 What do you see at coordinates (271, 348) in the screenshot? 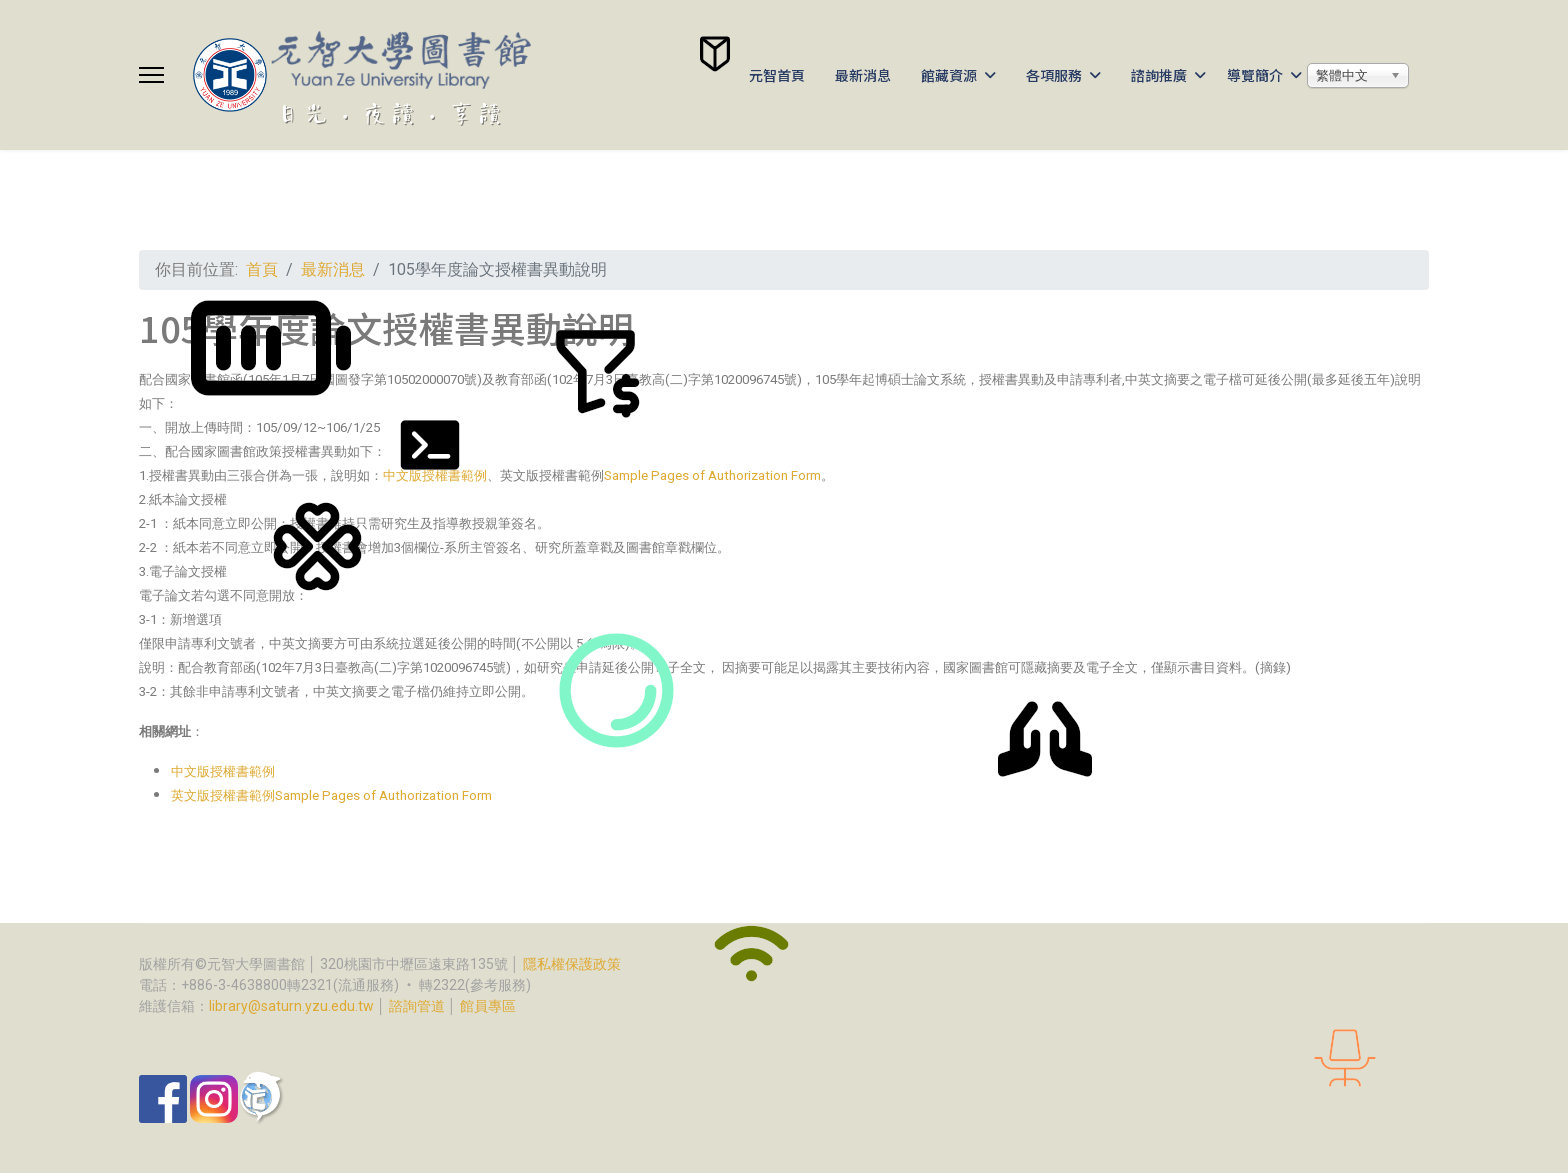
I see `indicates high battery level` at bounding box center [271, 348].